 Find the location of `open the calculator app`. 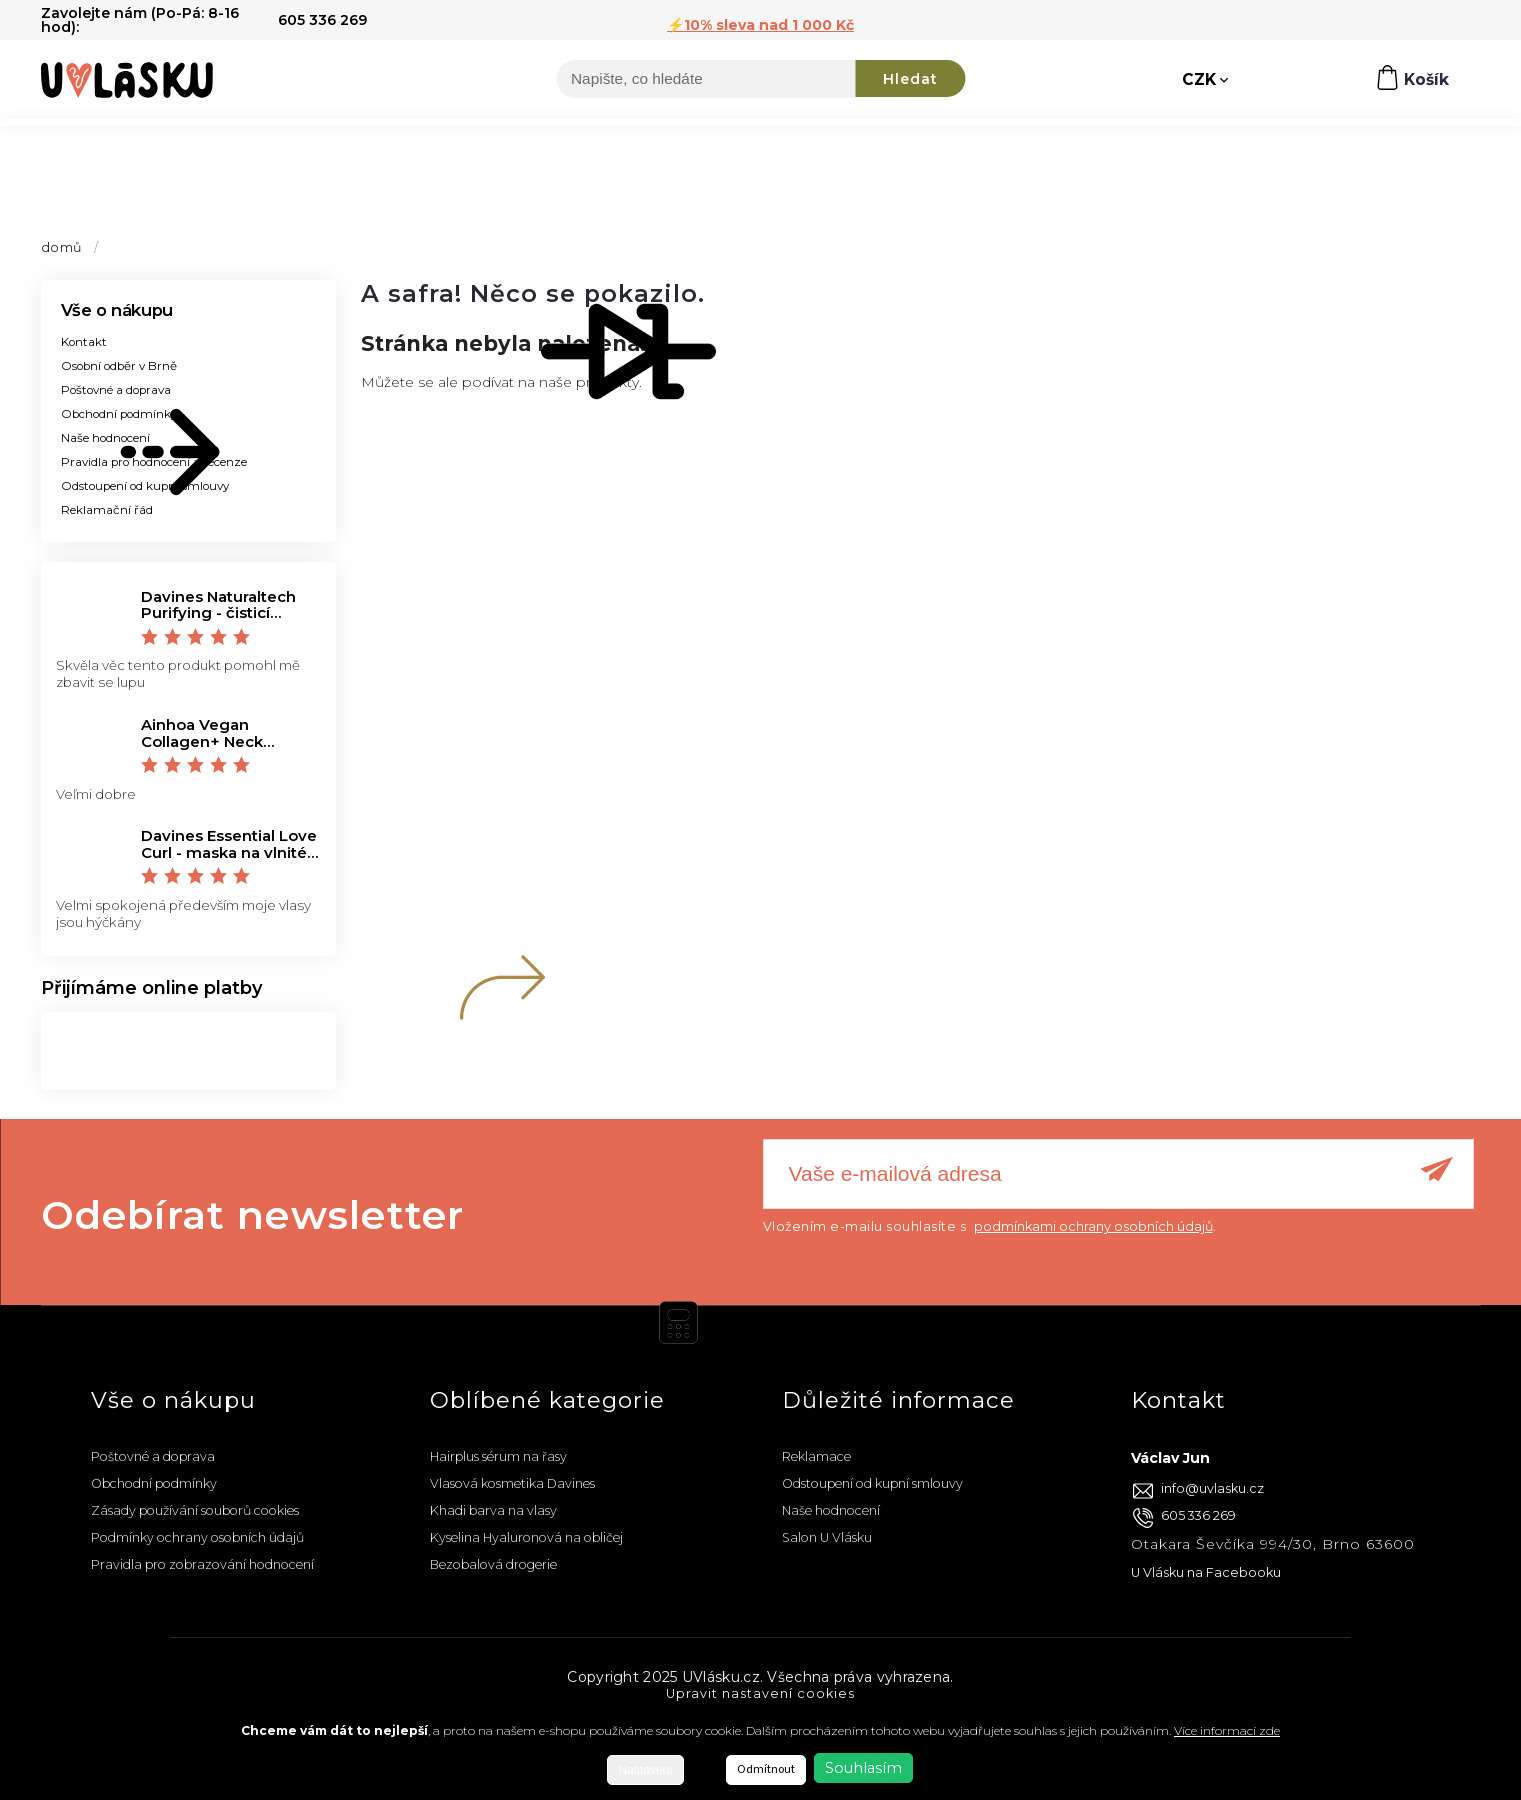

open the calculator app is located at coordinates (678, 1322).